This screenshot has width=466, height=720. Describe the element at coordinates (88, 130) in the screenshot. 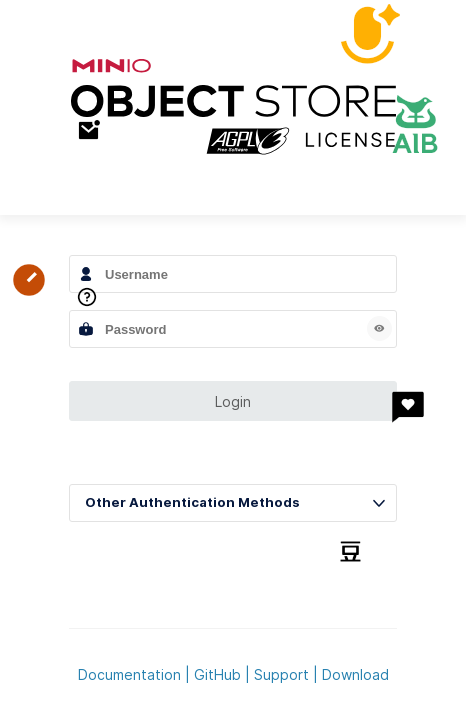

I see `indicates unread mail or messages` at that location.